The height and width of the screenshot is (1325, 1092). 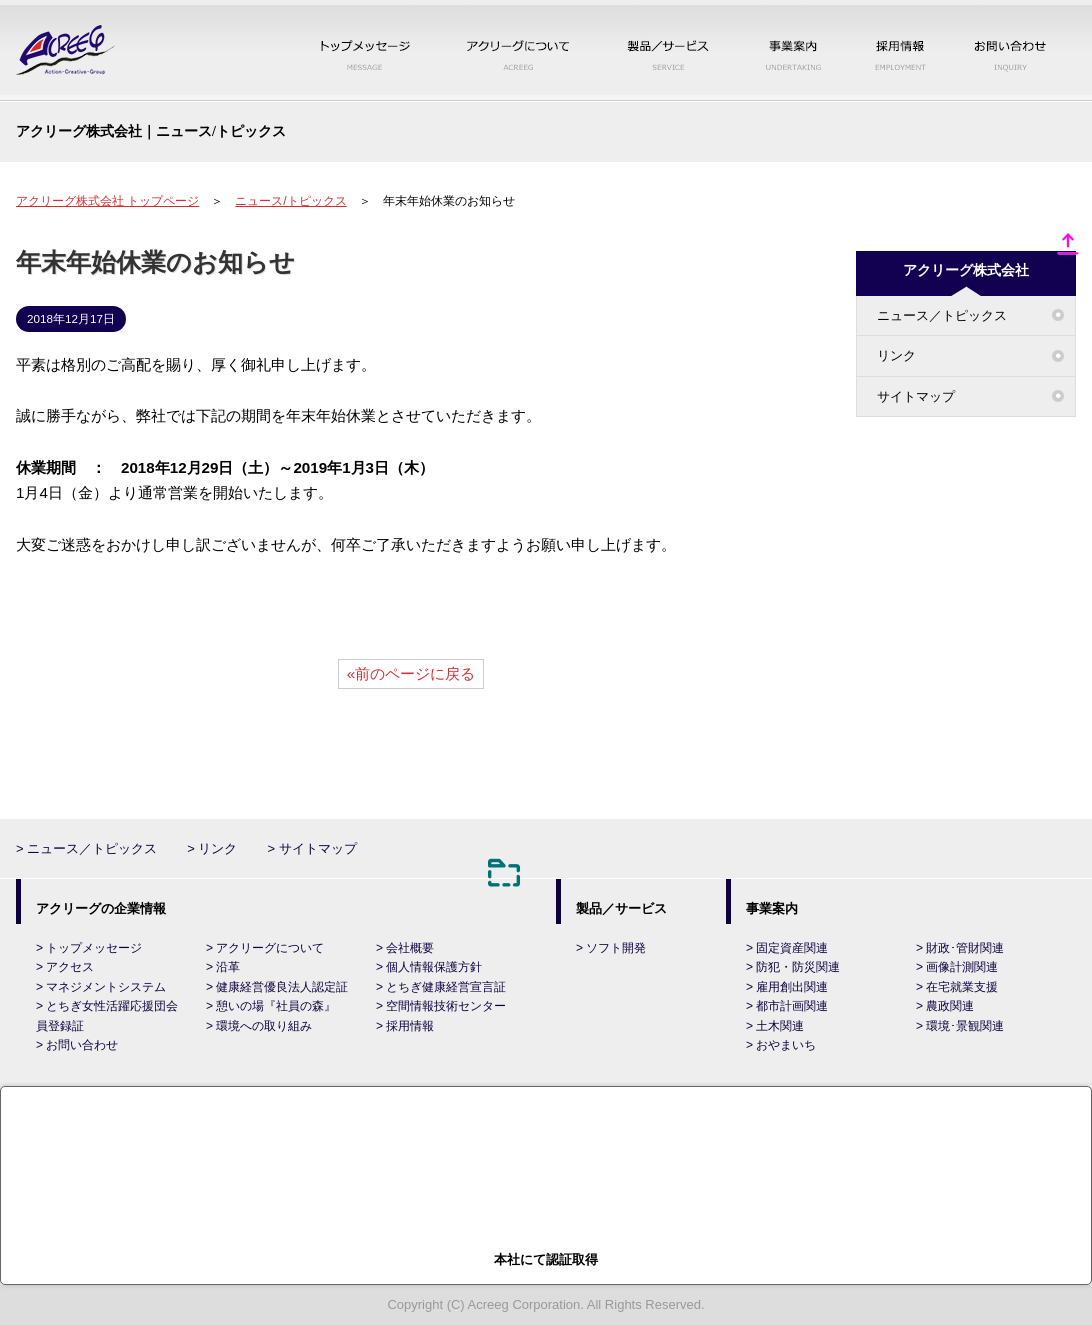 What do you see at coordinates (504, 873) in the screenshot?
I see `create a new folder` at bounding box center [504, 873].